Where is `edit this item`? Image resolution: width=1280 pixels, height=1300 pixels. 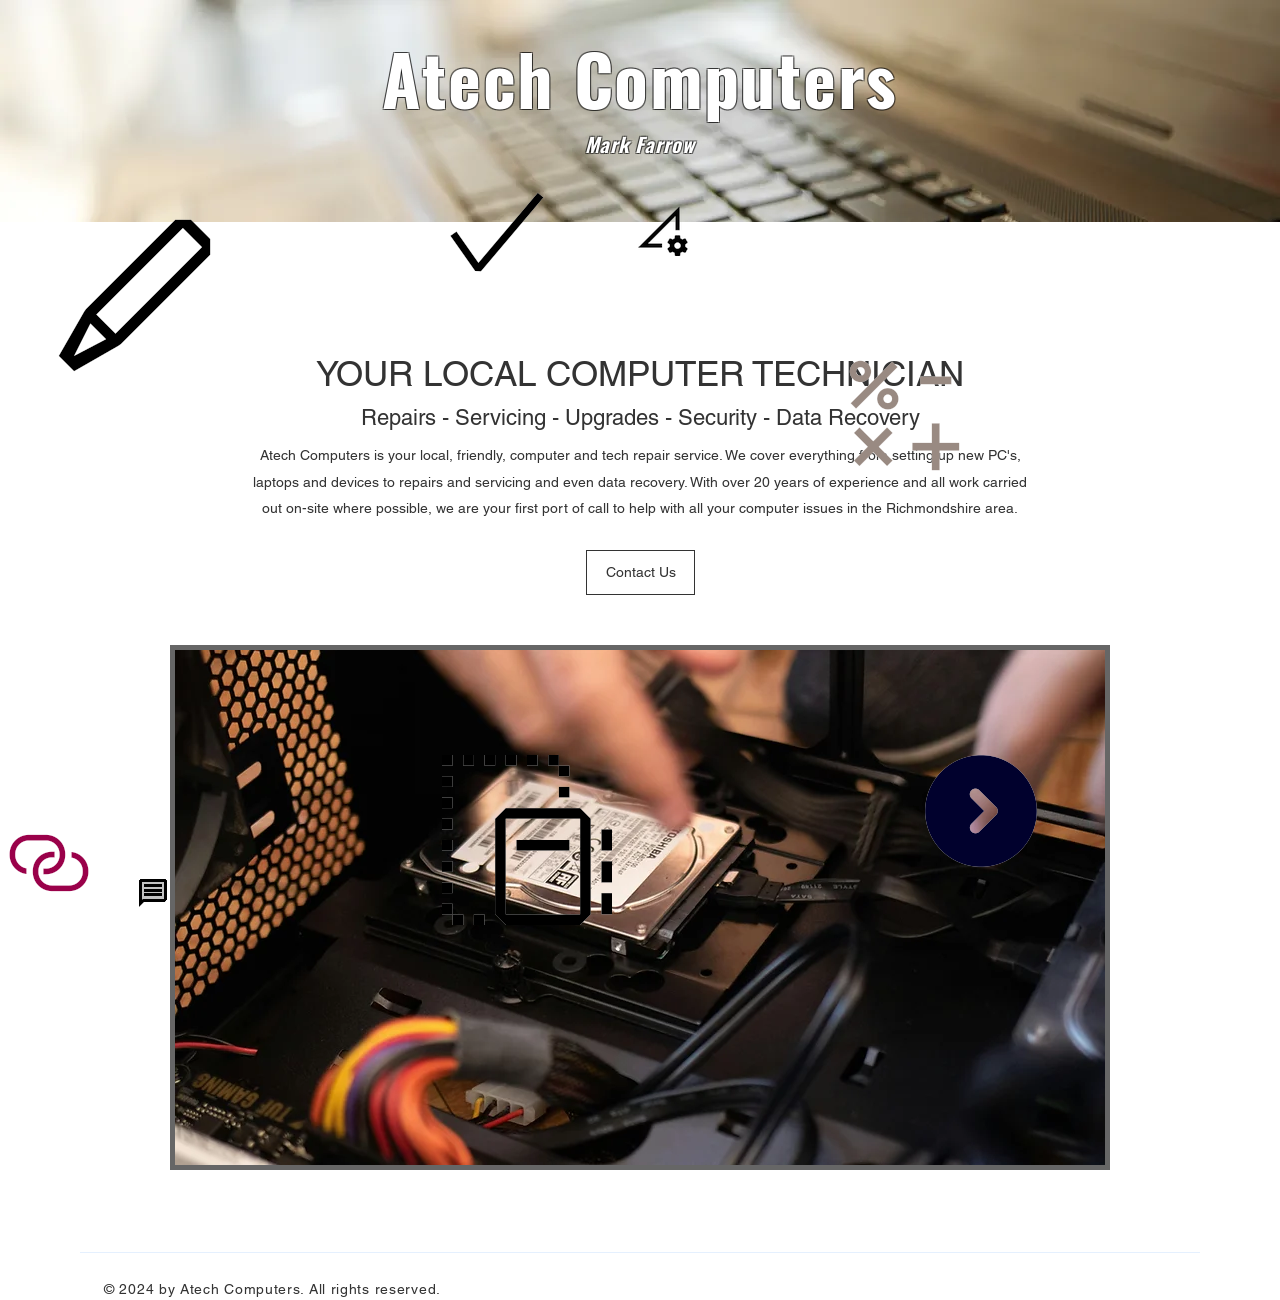 edit this item is located at coordinates (134, 295).